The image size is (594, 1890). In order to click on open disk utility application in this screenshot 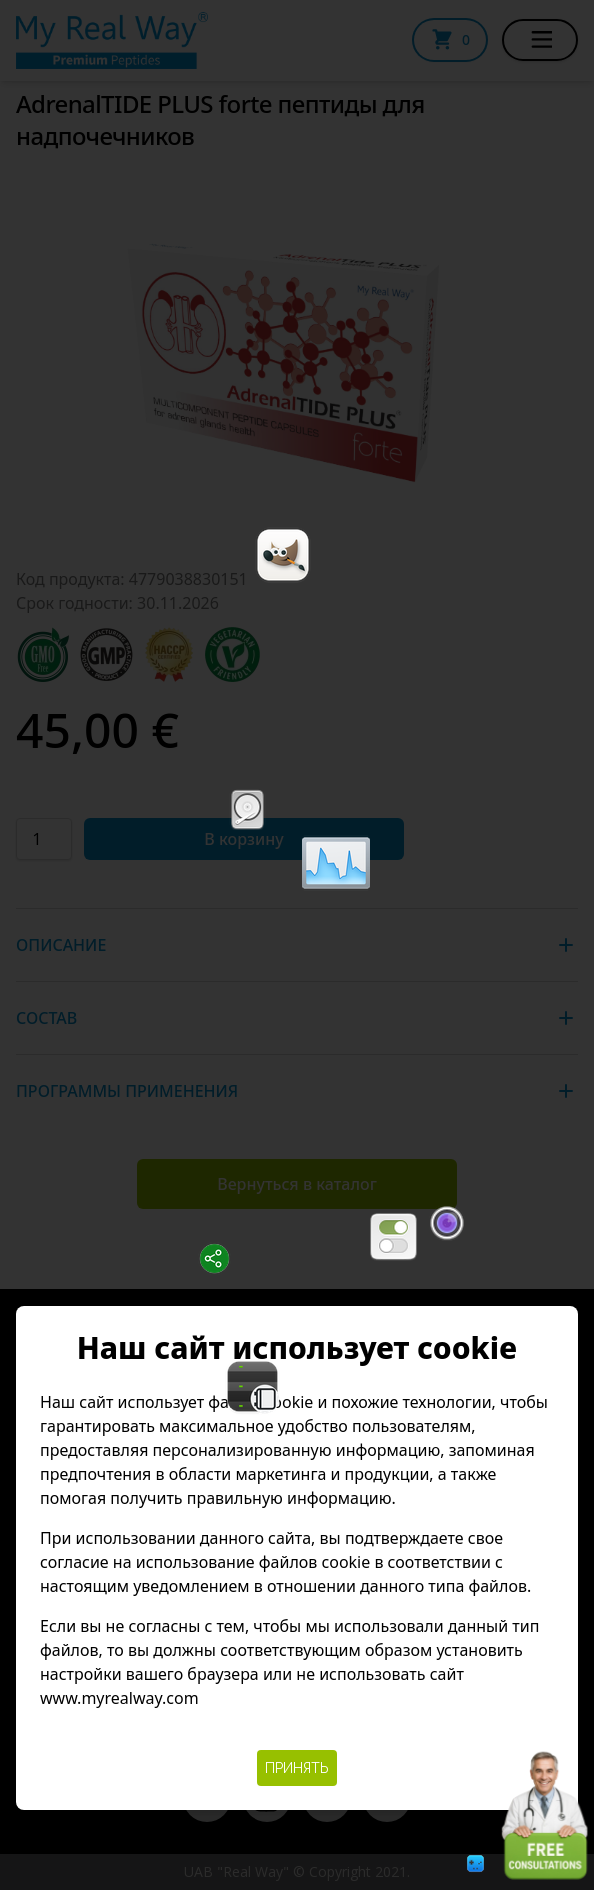, I will do `click(247, 809)`.